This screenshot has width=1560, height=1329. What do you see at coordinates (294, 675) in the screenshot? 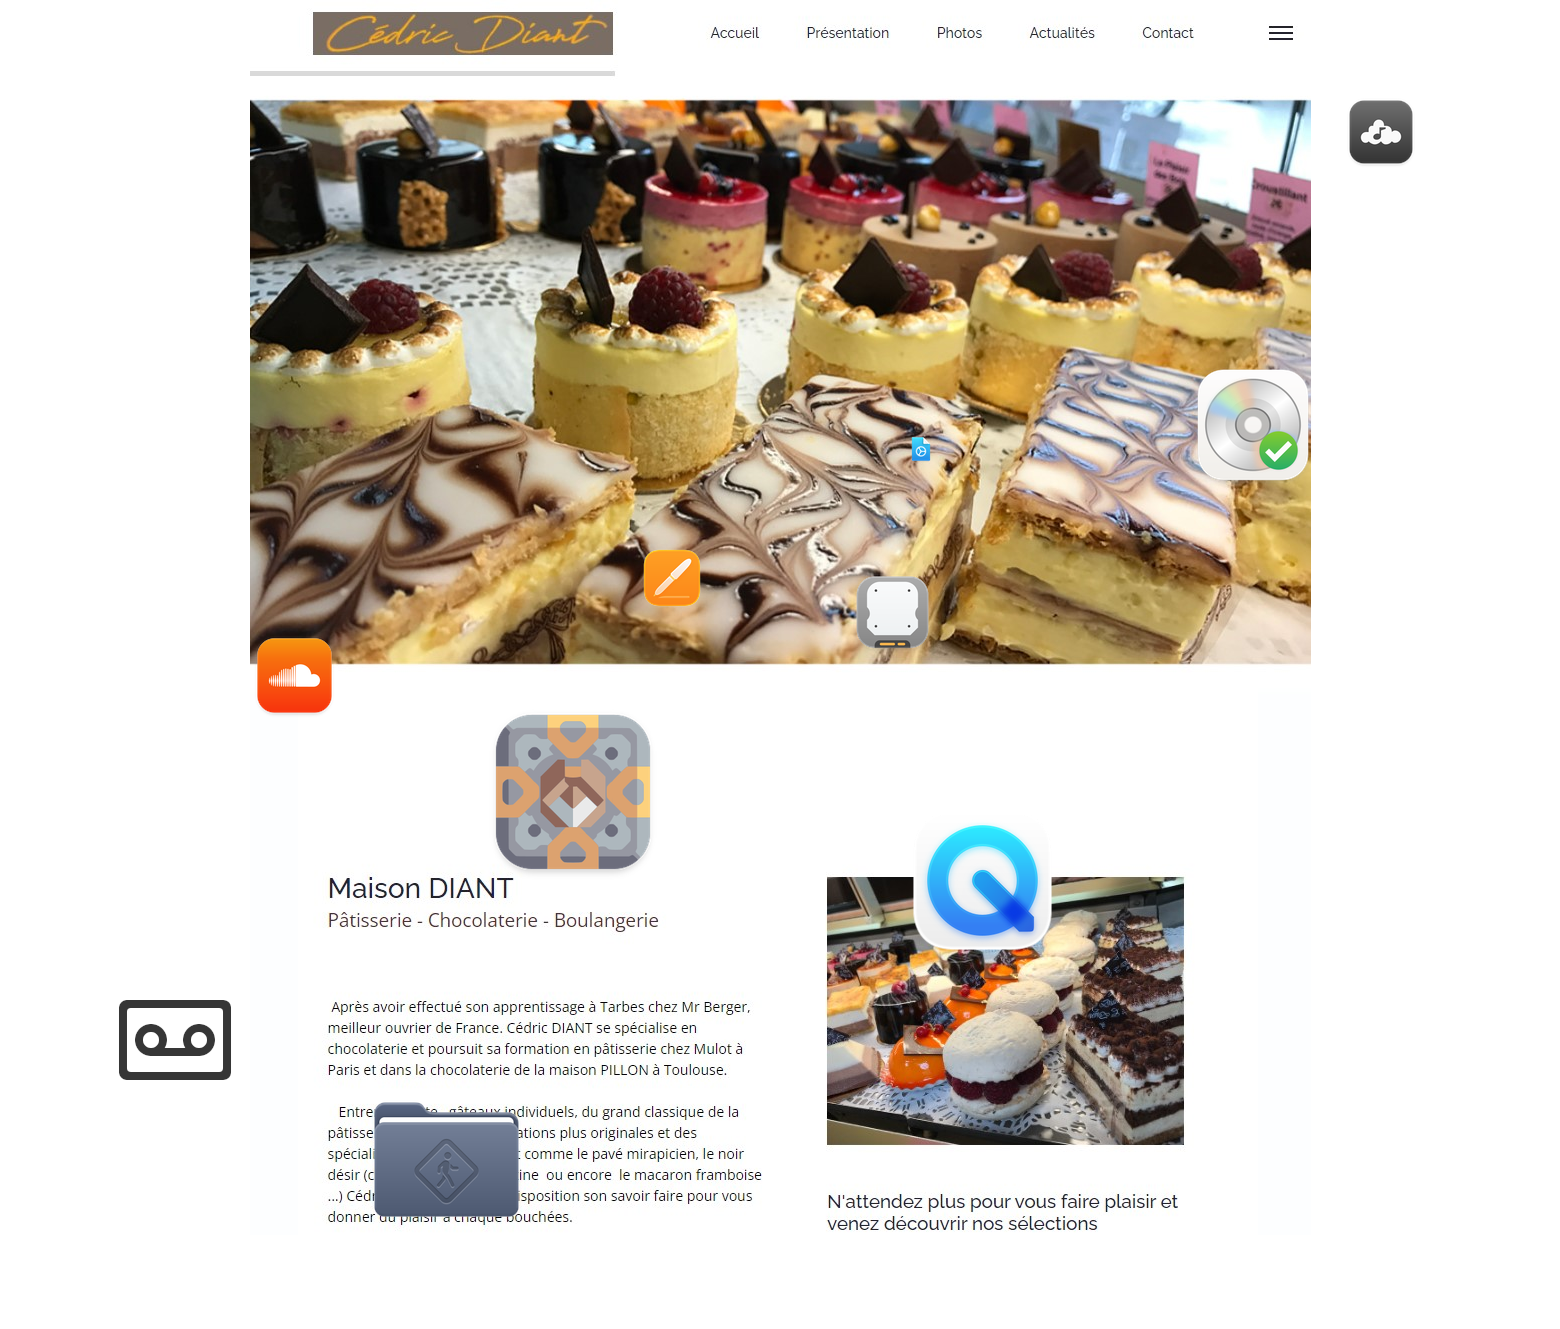
I see `open SoundCloud app` at bounding box center [294, 675].